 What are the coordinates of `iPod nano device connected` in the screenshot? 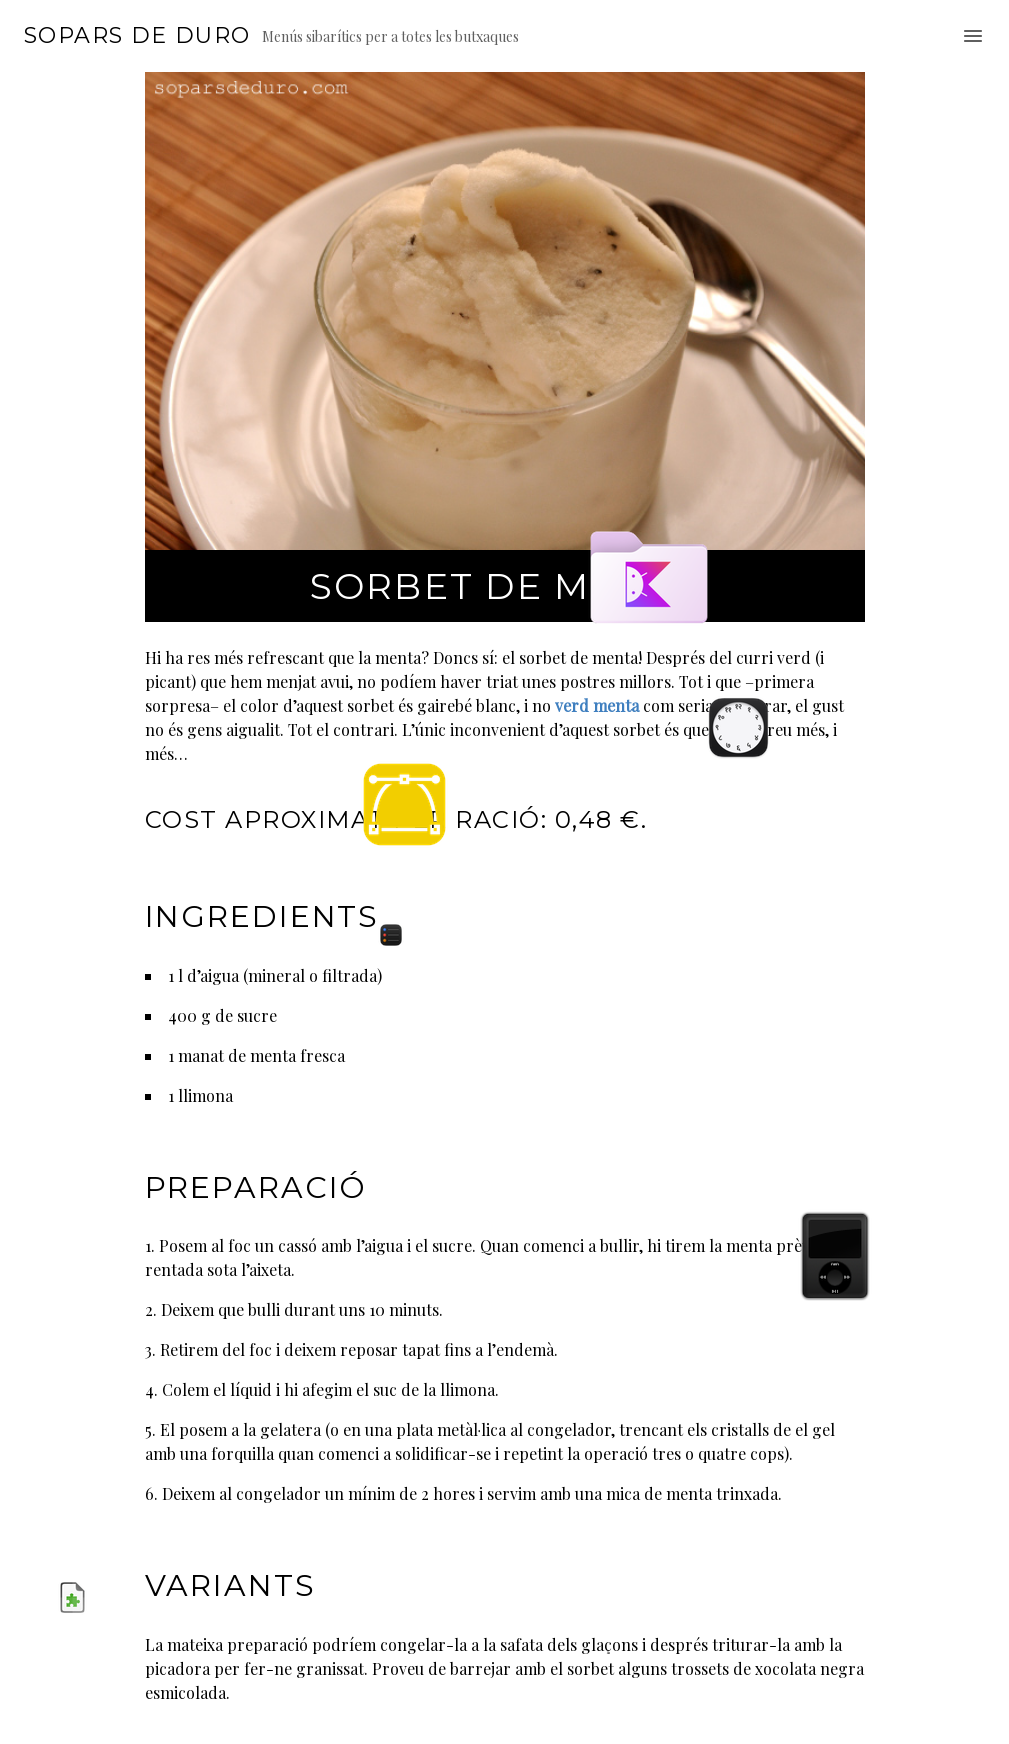 It's located at (835, 1236).